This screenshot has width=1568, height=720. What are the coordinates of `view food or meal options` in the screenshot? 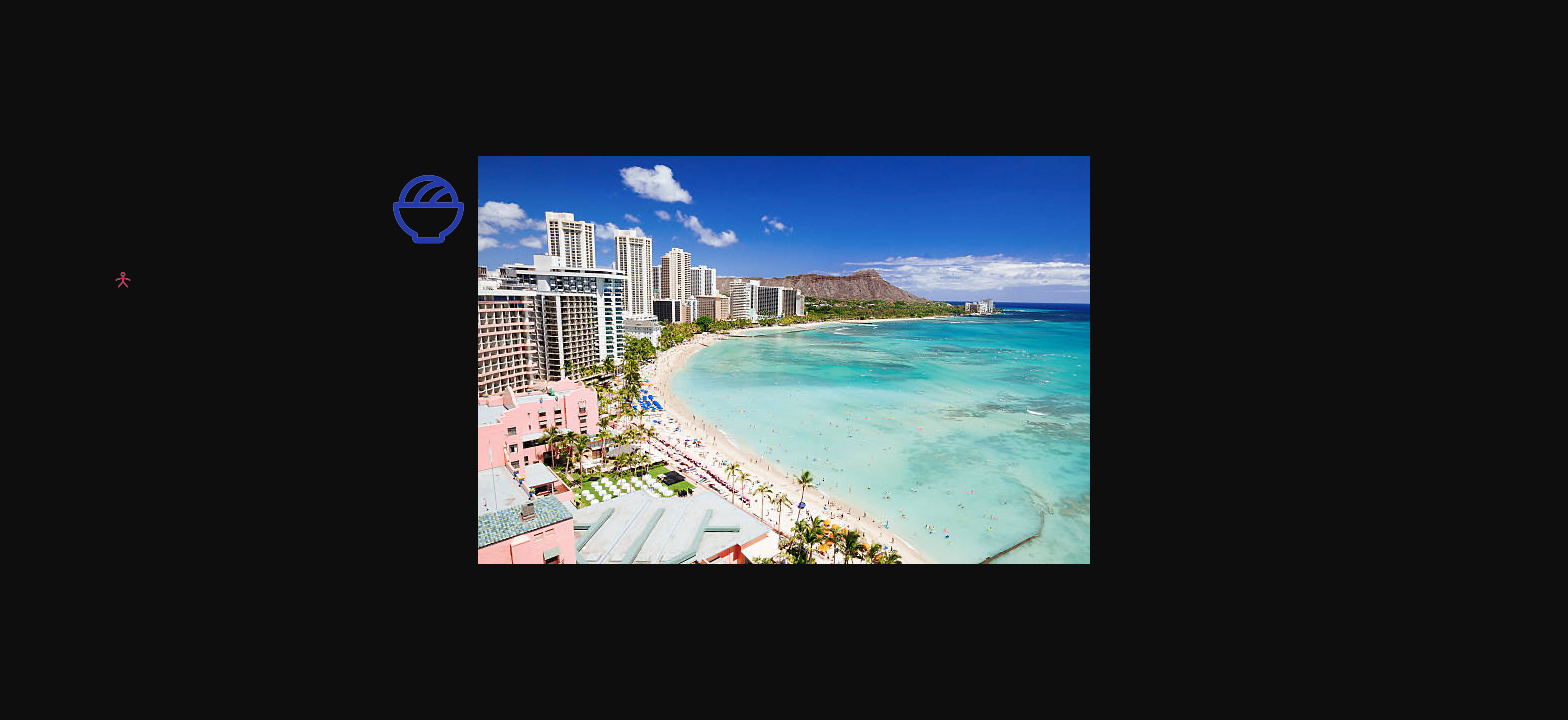 It's located at (428, 210).